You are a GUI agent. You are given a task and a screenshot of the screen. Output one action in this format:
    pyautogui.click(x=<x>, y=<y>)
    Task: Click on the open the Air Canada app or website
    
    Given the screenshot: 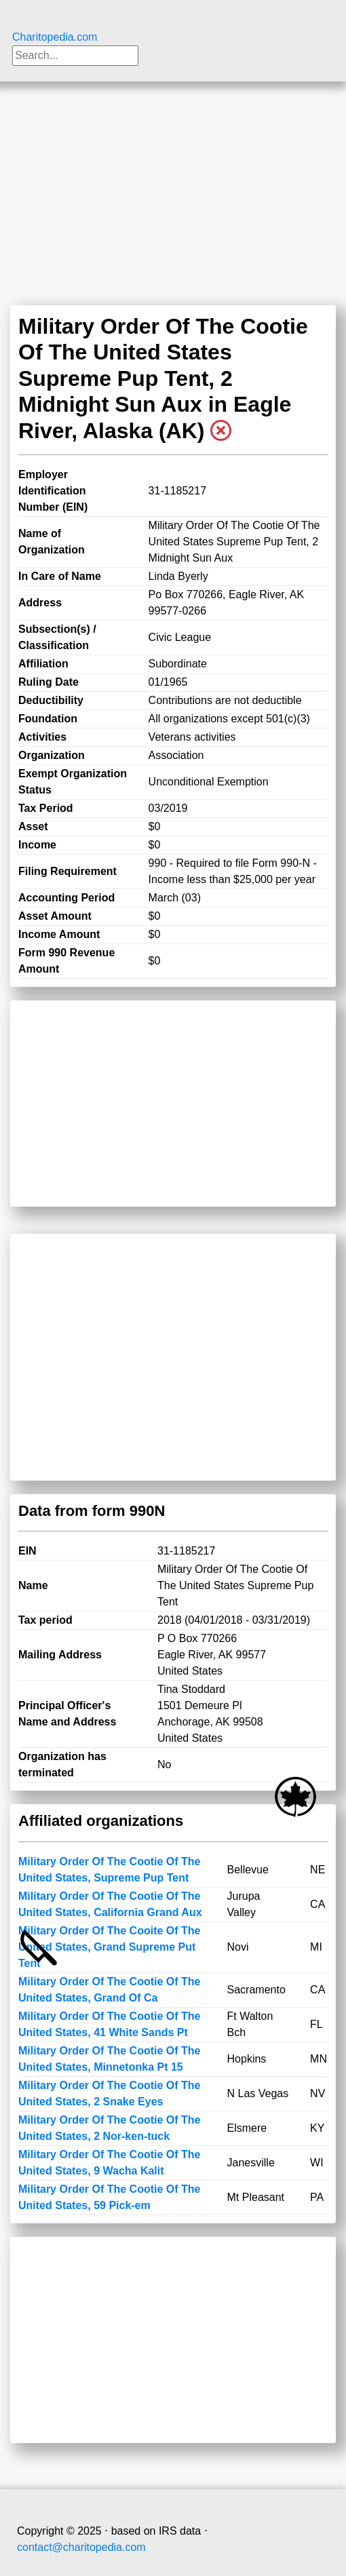 What is the action you would take?
    pyautogui.click(x=295, y=1797)
    